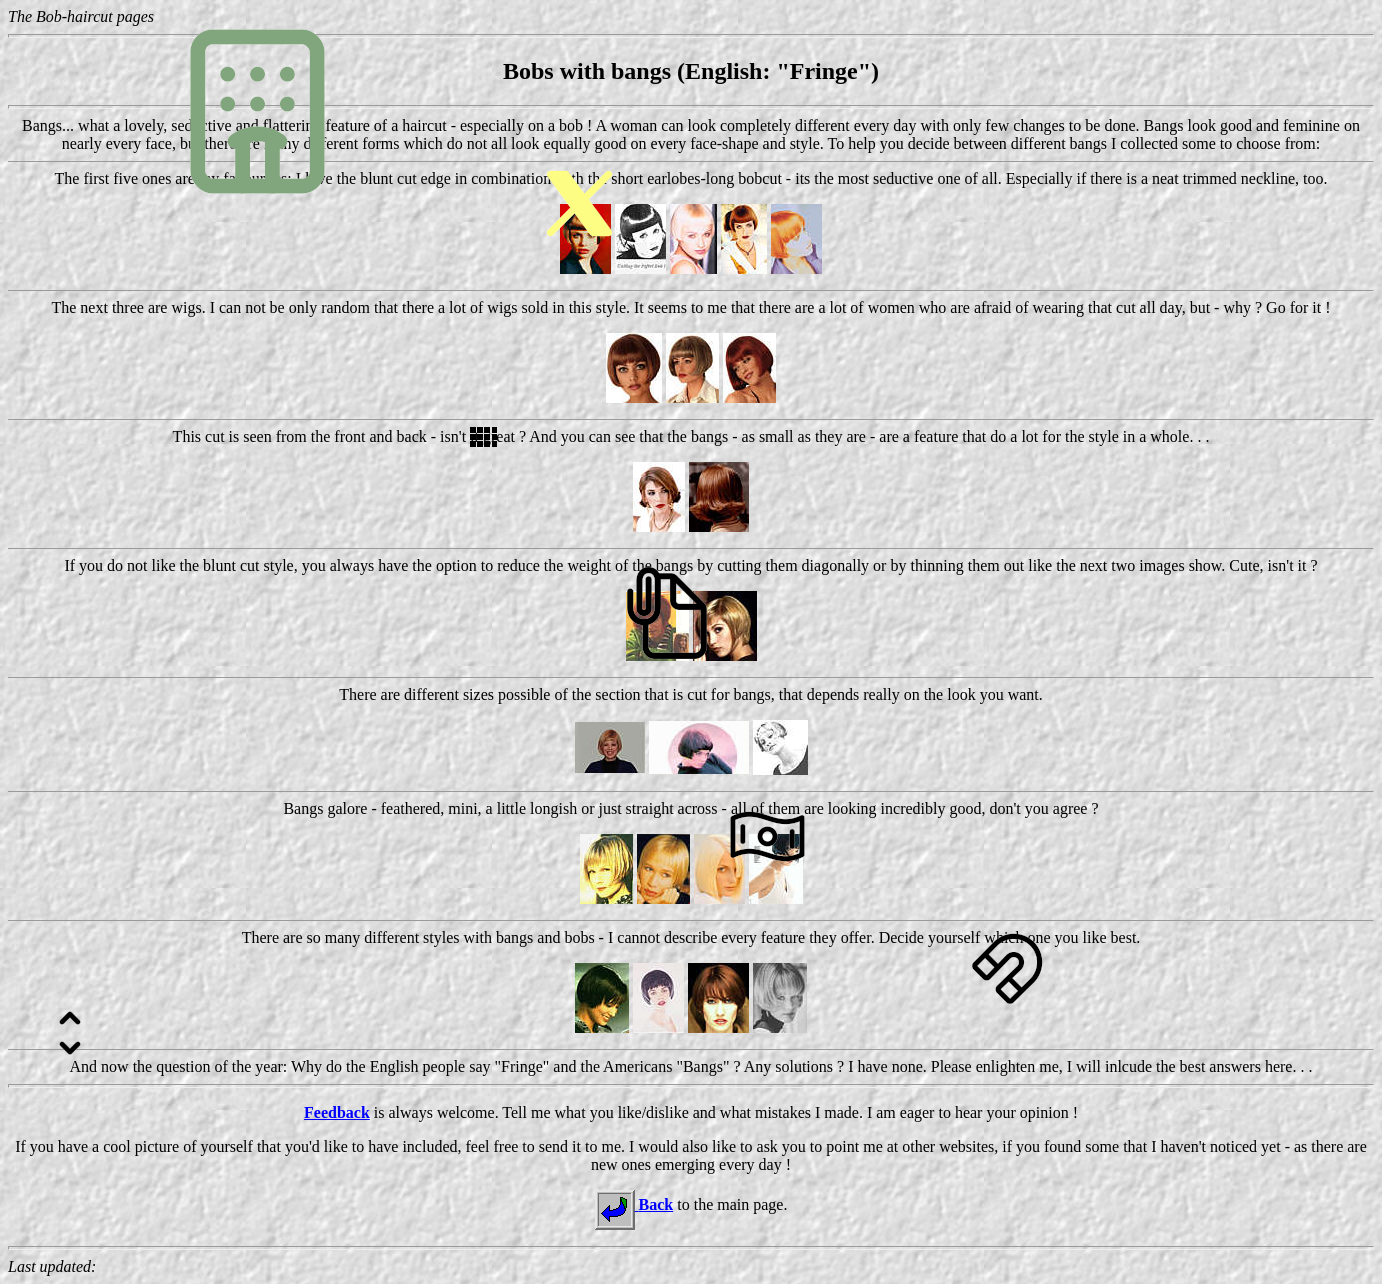 The image size is (1382, 1284). I want to click on view payment or transaction history, so click(767, 836).